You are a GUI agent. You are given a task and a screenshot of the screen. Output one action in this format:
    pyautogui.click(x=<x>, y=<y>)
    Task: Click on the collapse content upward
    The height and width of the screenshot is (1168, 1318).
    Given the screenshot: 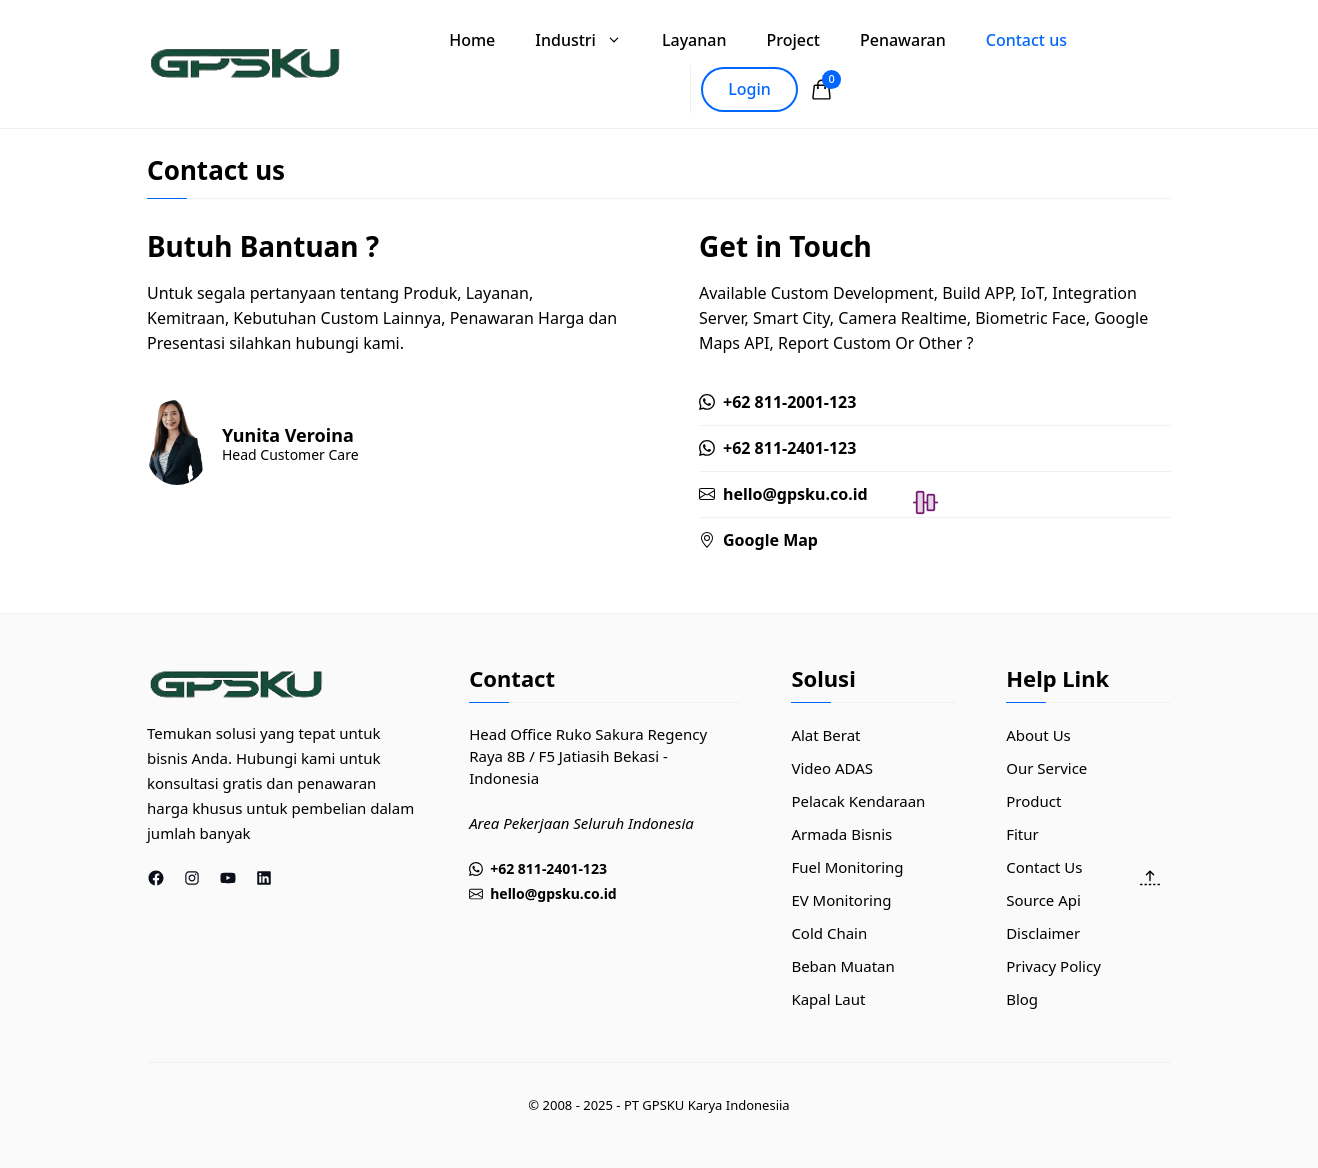 What is the action you would take?
    pyautogui.click(x=1150, y=878)
    